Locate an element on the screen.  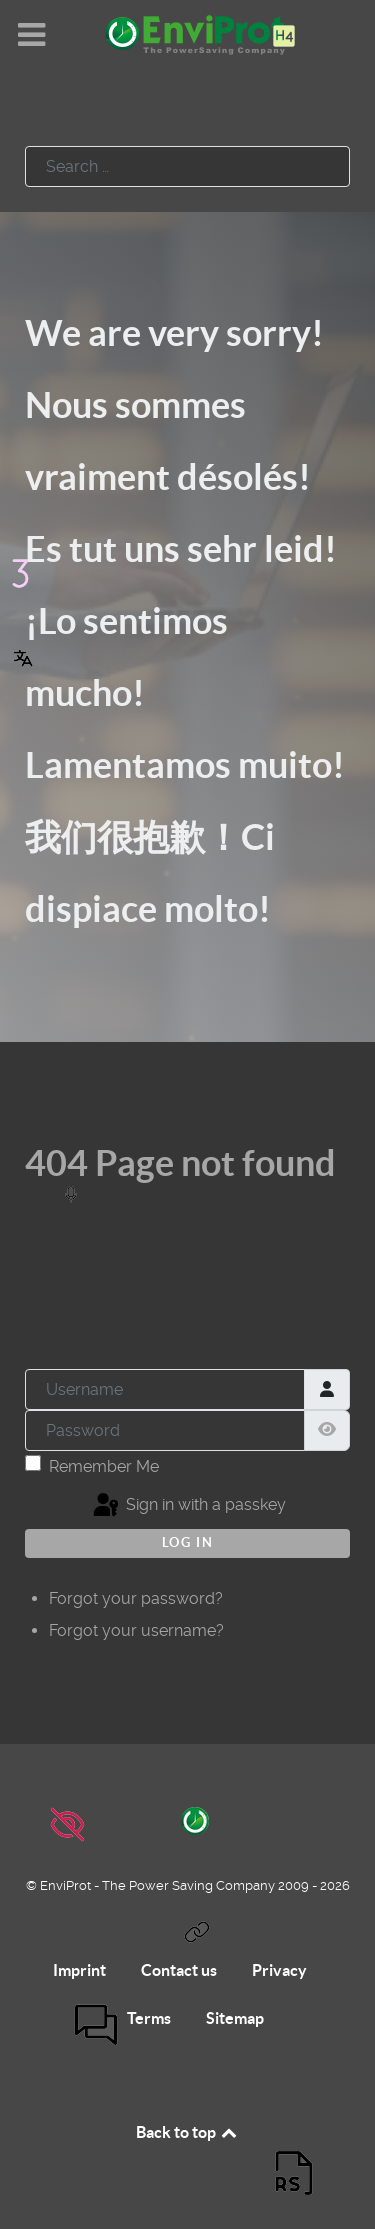
open your messages or conversations is located at coordinates (96, 2024).